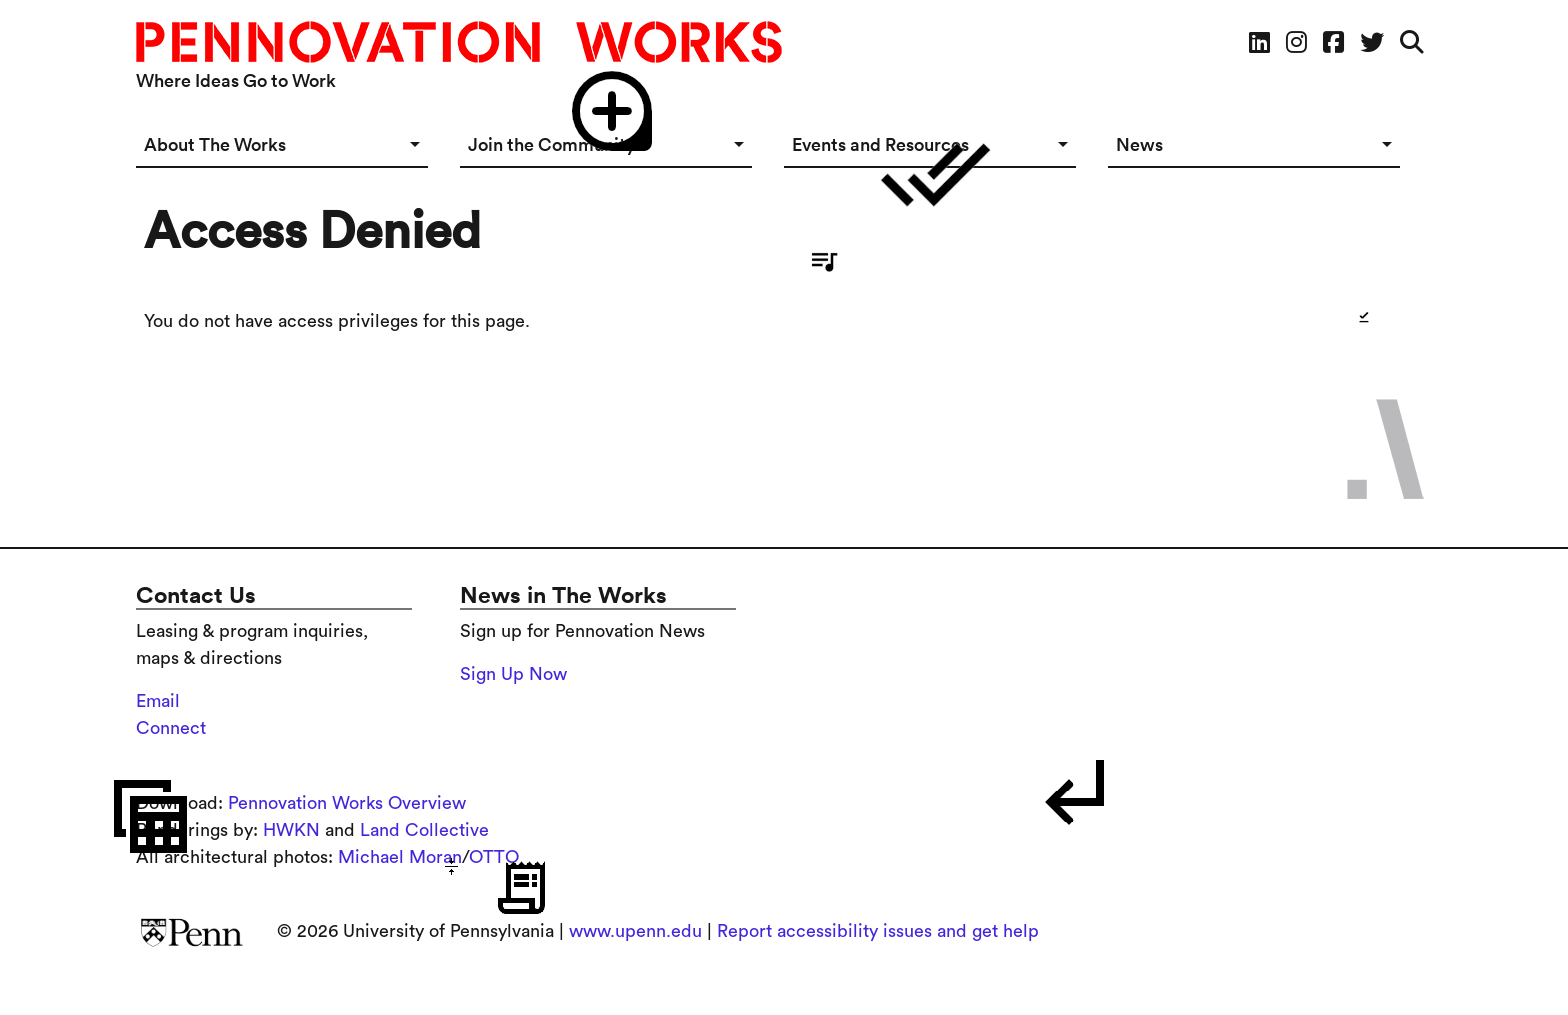  What do you see at coordinates (1364, 317) in the screenshot?
I see `download complete` at bounding box center [1364, 317].